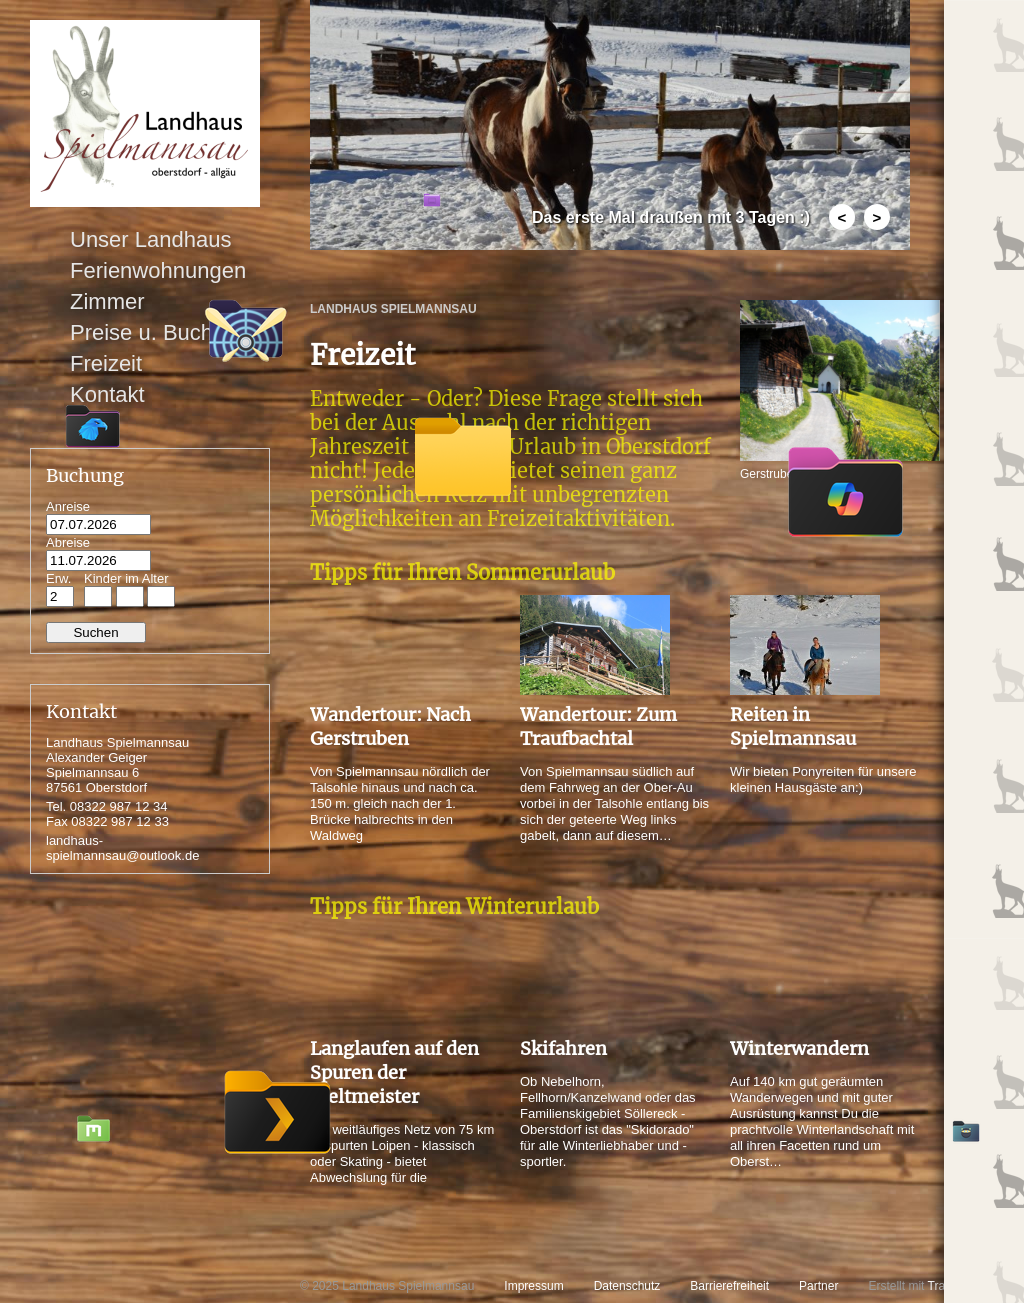  What do you see at coordinates (966, 1132) in the screenshot?
I see `open ninja download manager folder` at bounding box center [966, 1132].